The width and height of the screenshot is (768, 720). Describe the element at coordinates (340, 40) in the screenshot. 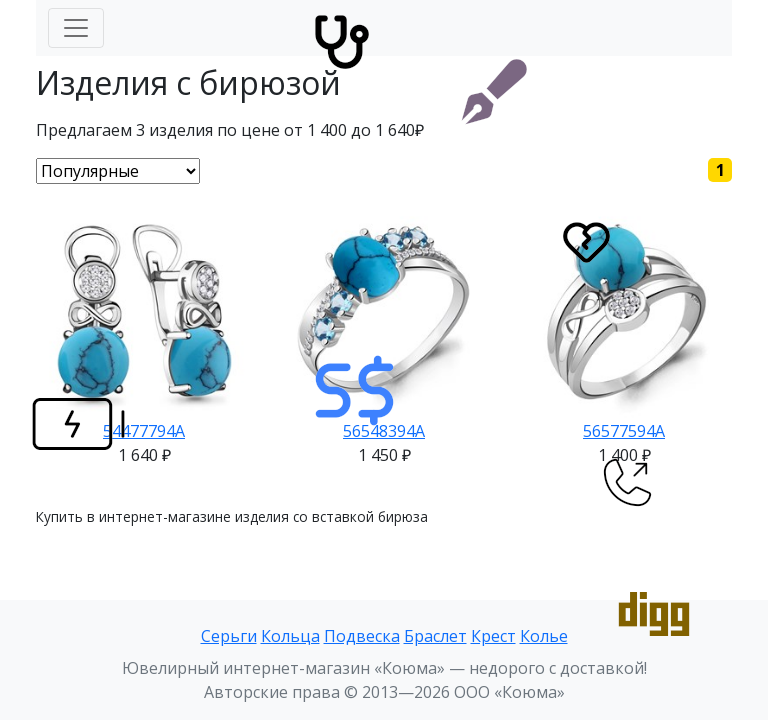

I see `access health or medical features` at that location.